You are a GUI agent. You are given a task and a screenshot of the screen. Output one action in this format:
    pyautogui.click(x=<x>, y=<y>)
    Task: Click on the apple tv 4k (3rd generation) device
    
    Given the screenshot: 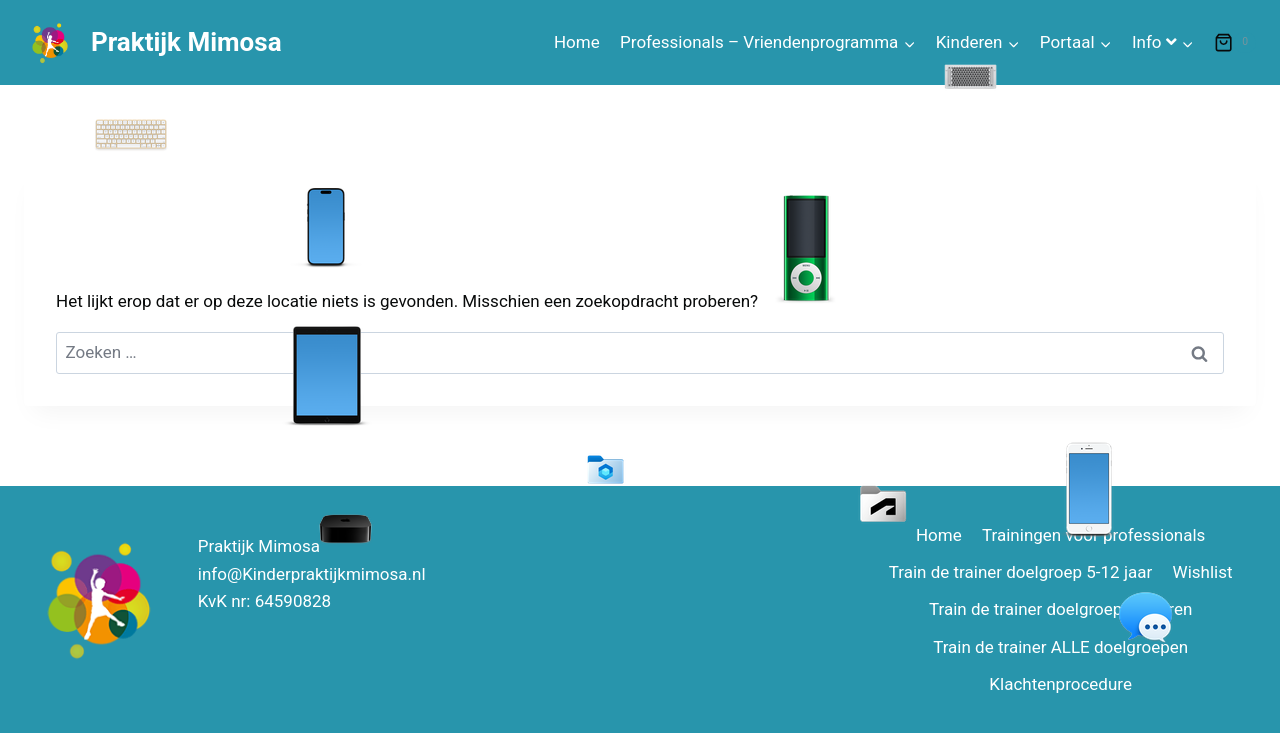 What is the action you would take?
    pyautogui.click(x=345, y=521)
    